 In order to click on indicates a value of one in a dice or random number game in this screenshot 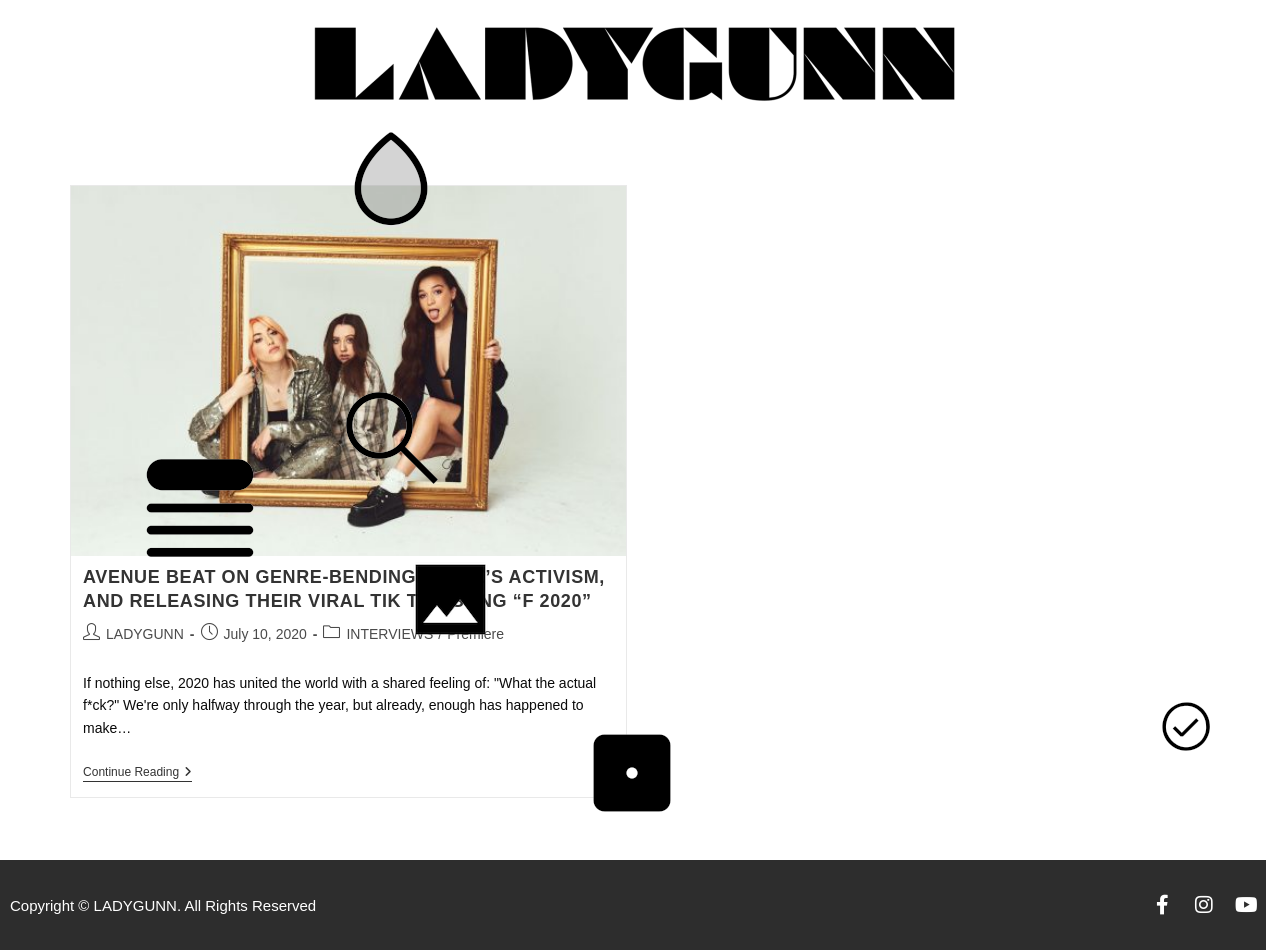, I will do `click(632, 773)`.